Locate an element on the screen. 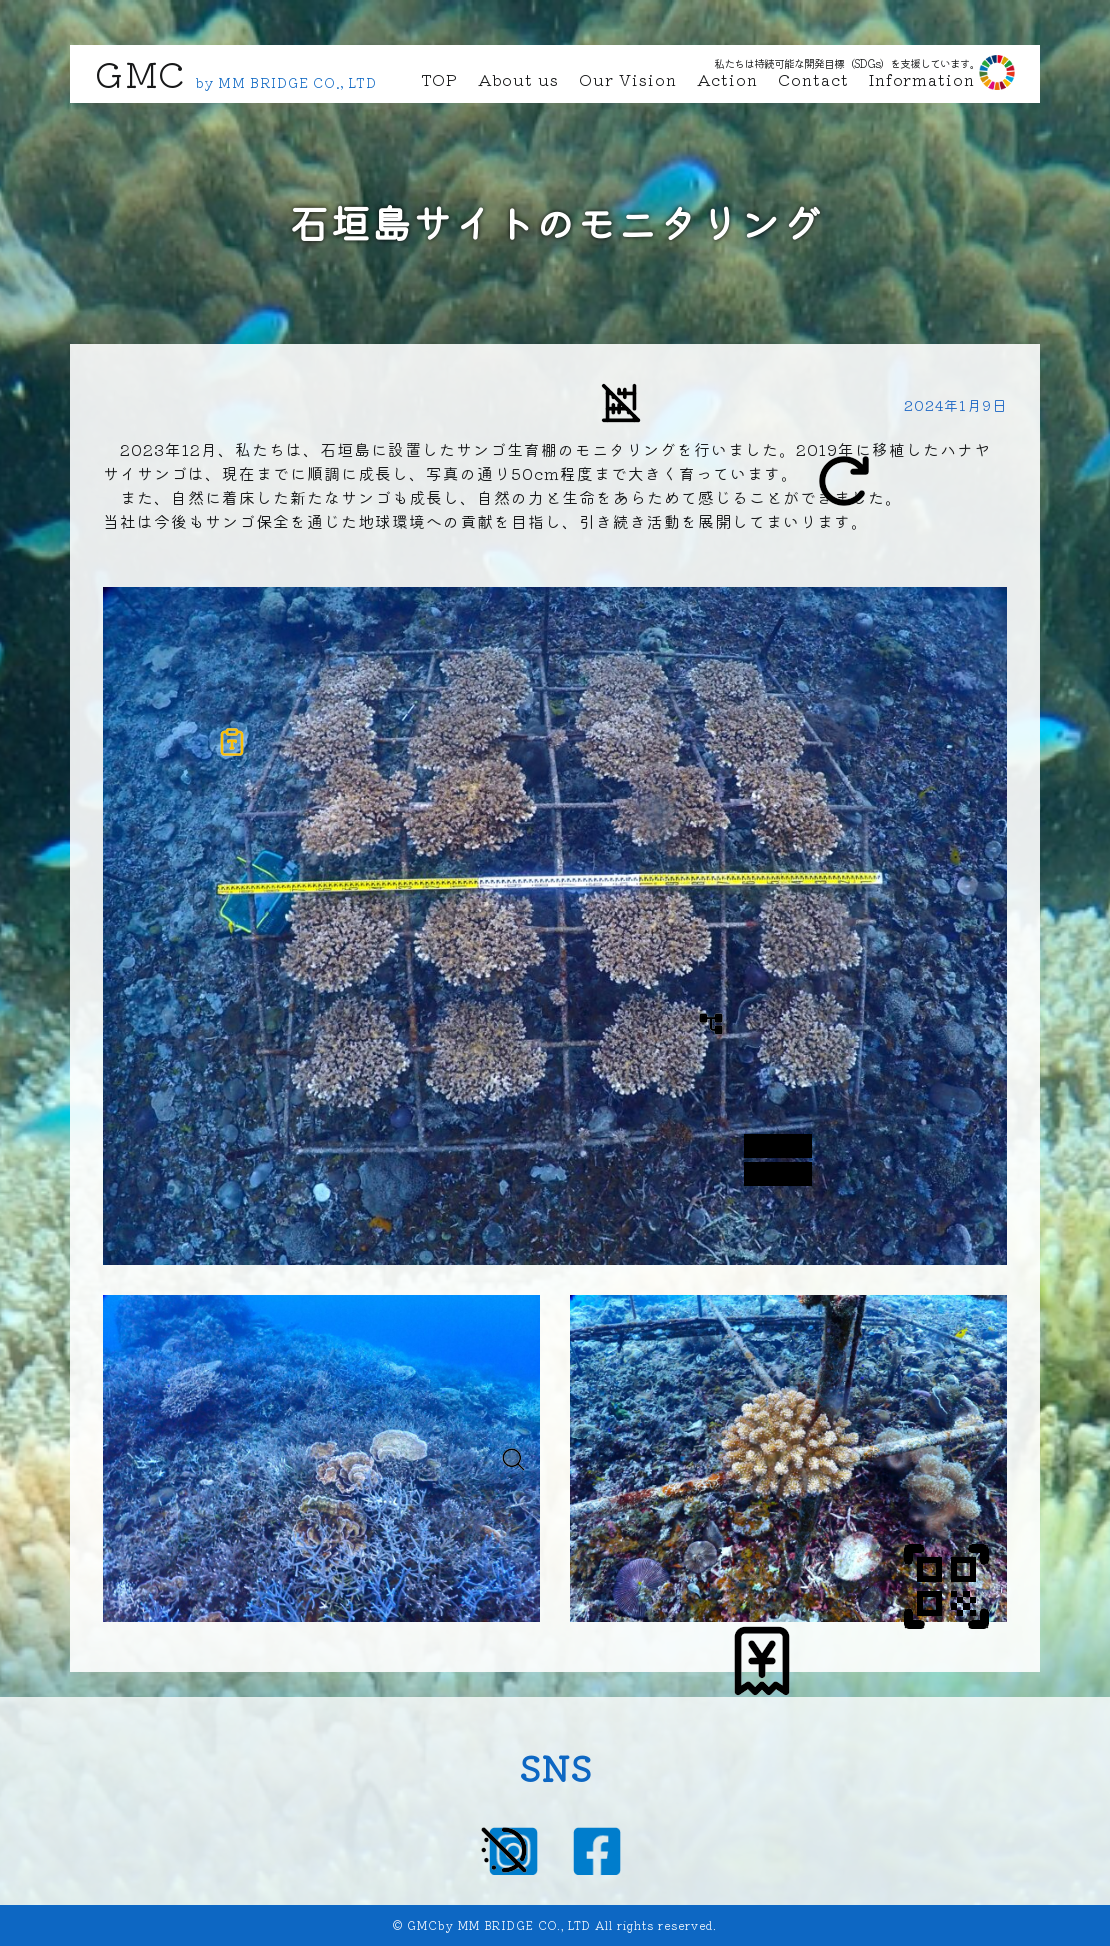 The image size is (1110, 1946). view receipt in yuan currency is located at coordinates (762, 1661).